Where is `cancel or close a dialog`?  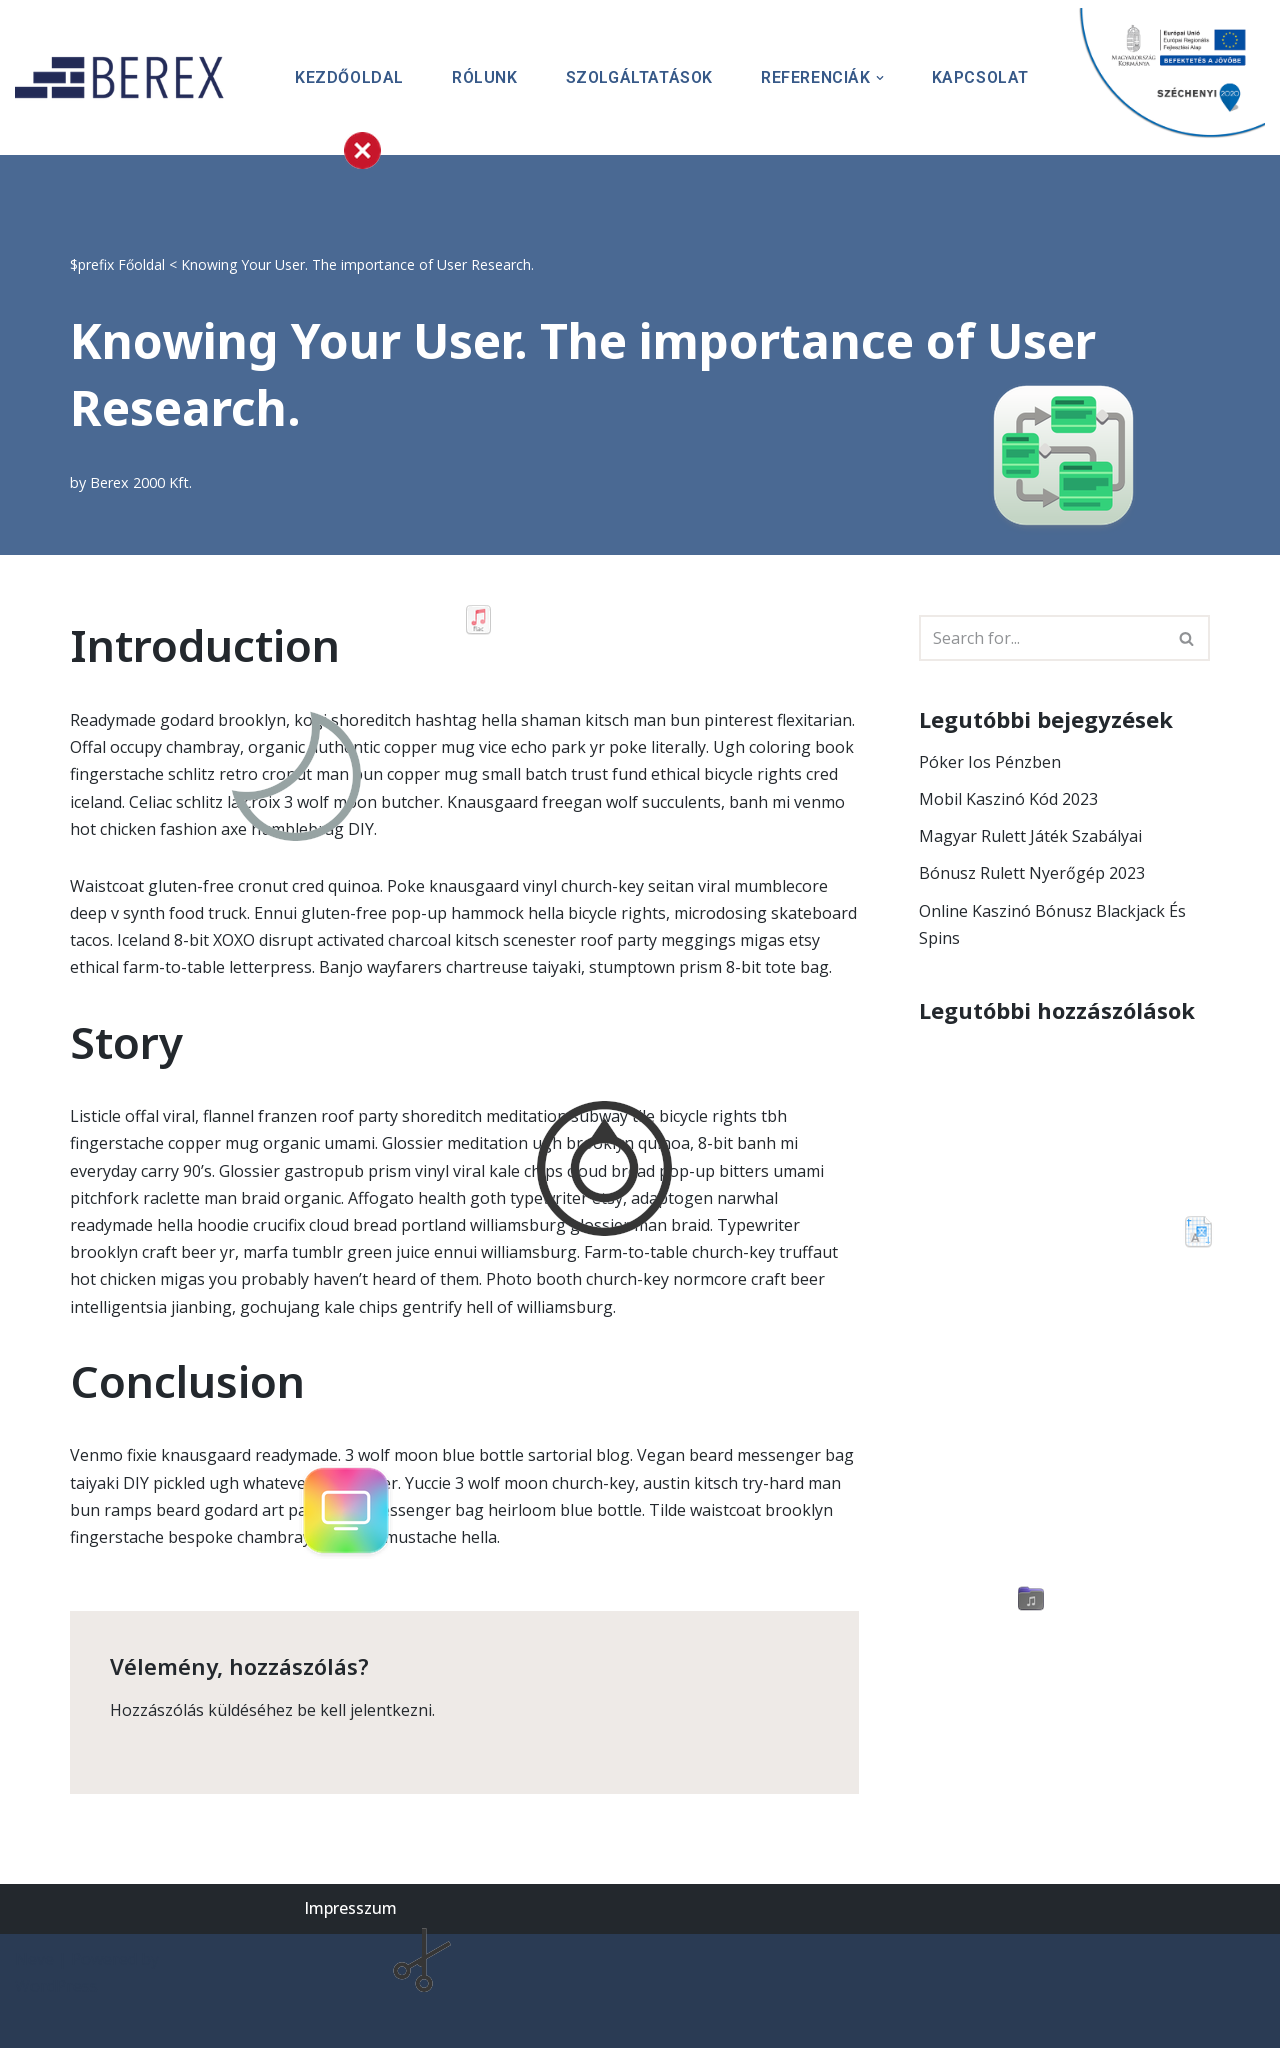 cancel or close a dialog is located at coordinates (362, 150).